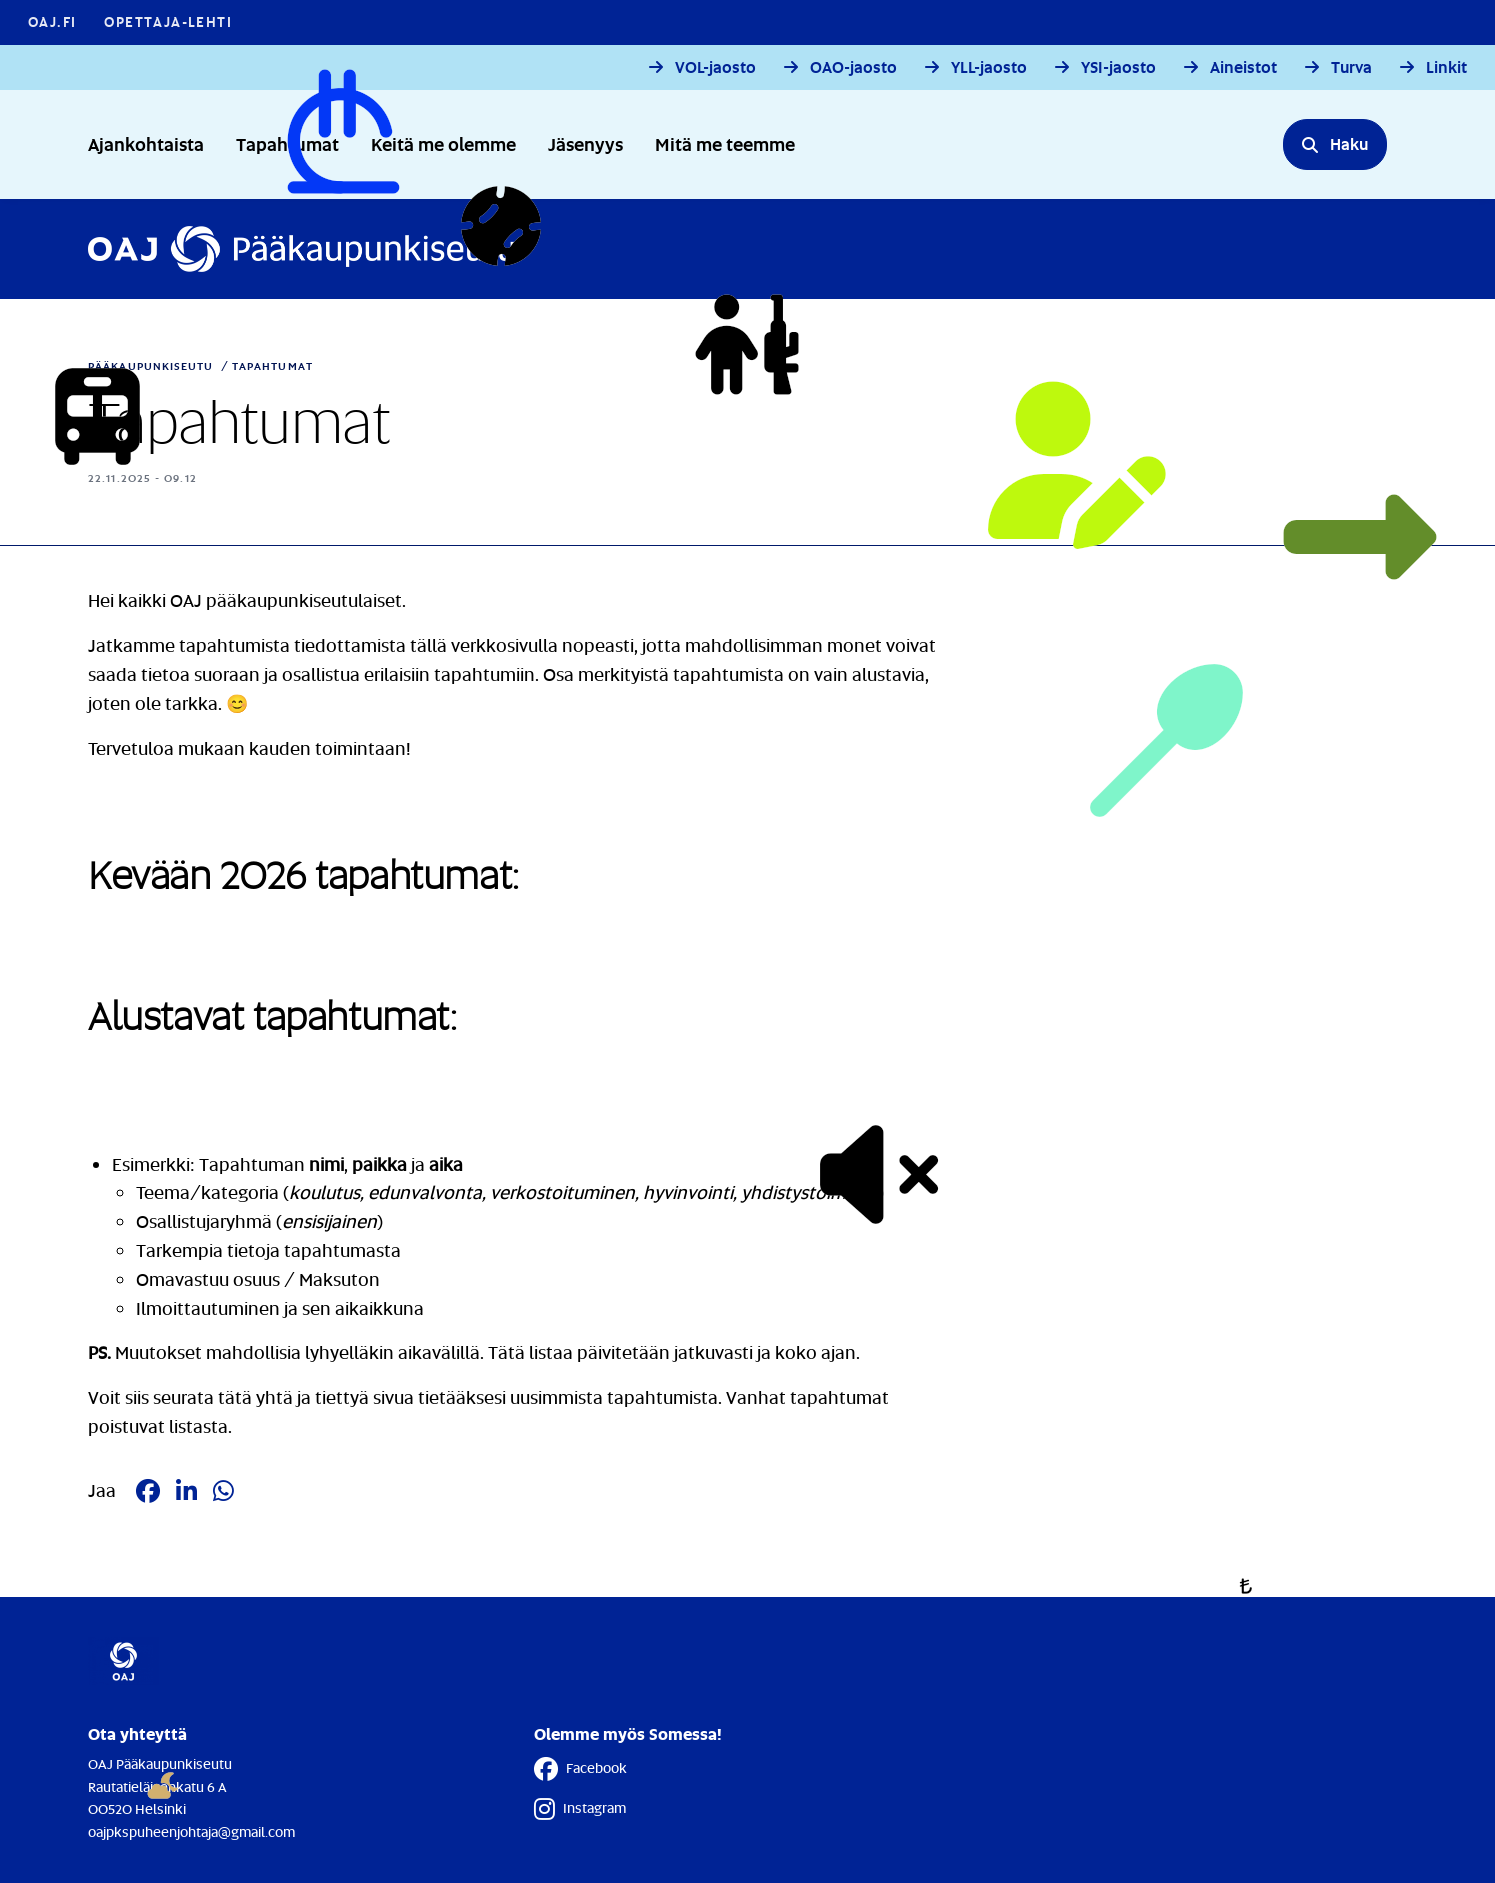  What do you see at coordinates (97, 416) in the screenshot?
I see `view bus routes or schedules` at bounding box center [97, 416].